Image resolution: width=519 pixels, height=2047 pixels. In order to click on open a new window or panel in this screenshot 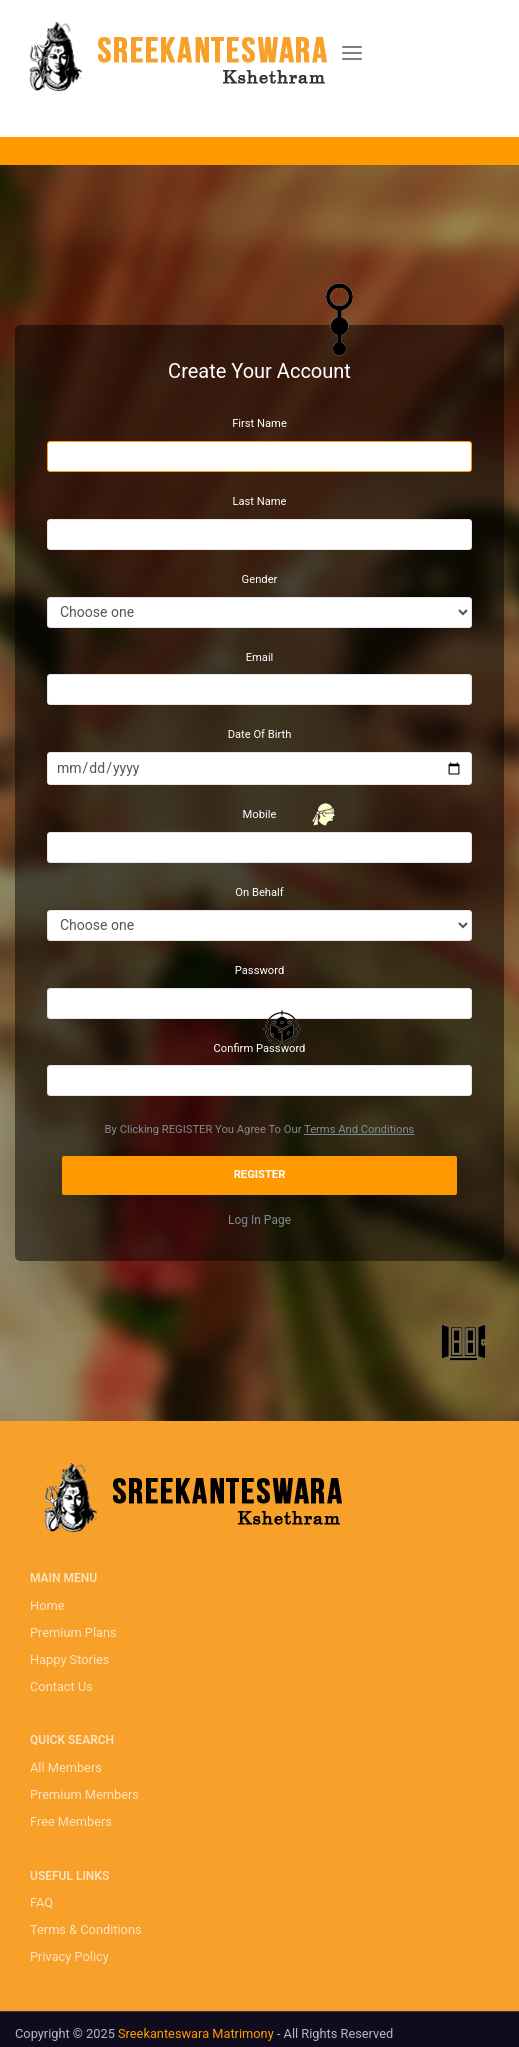, I will do `click(463, 1342)`.